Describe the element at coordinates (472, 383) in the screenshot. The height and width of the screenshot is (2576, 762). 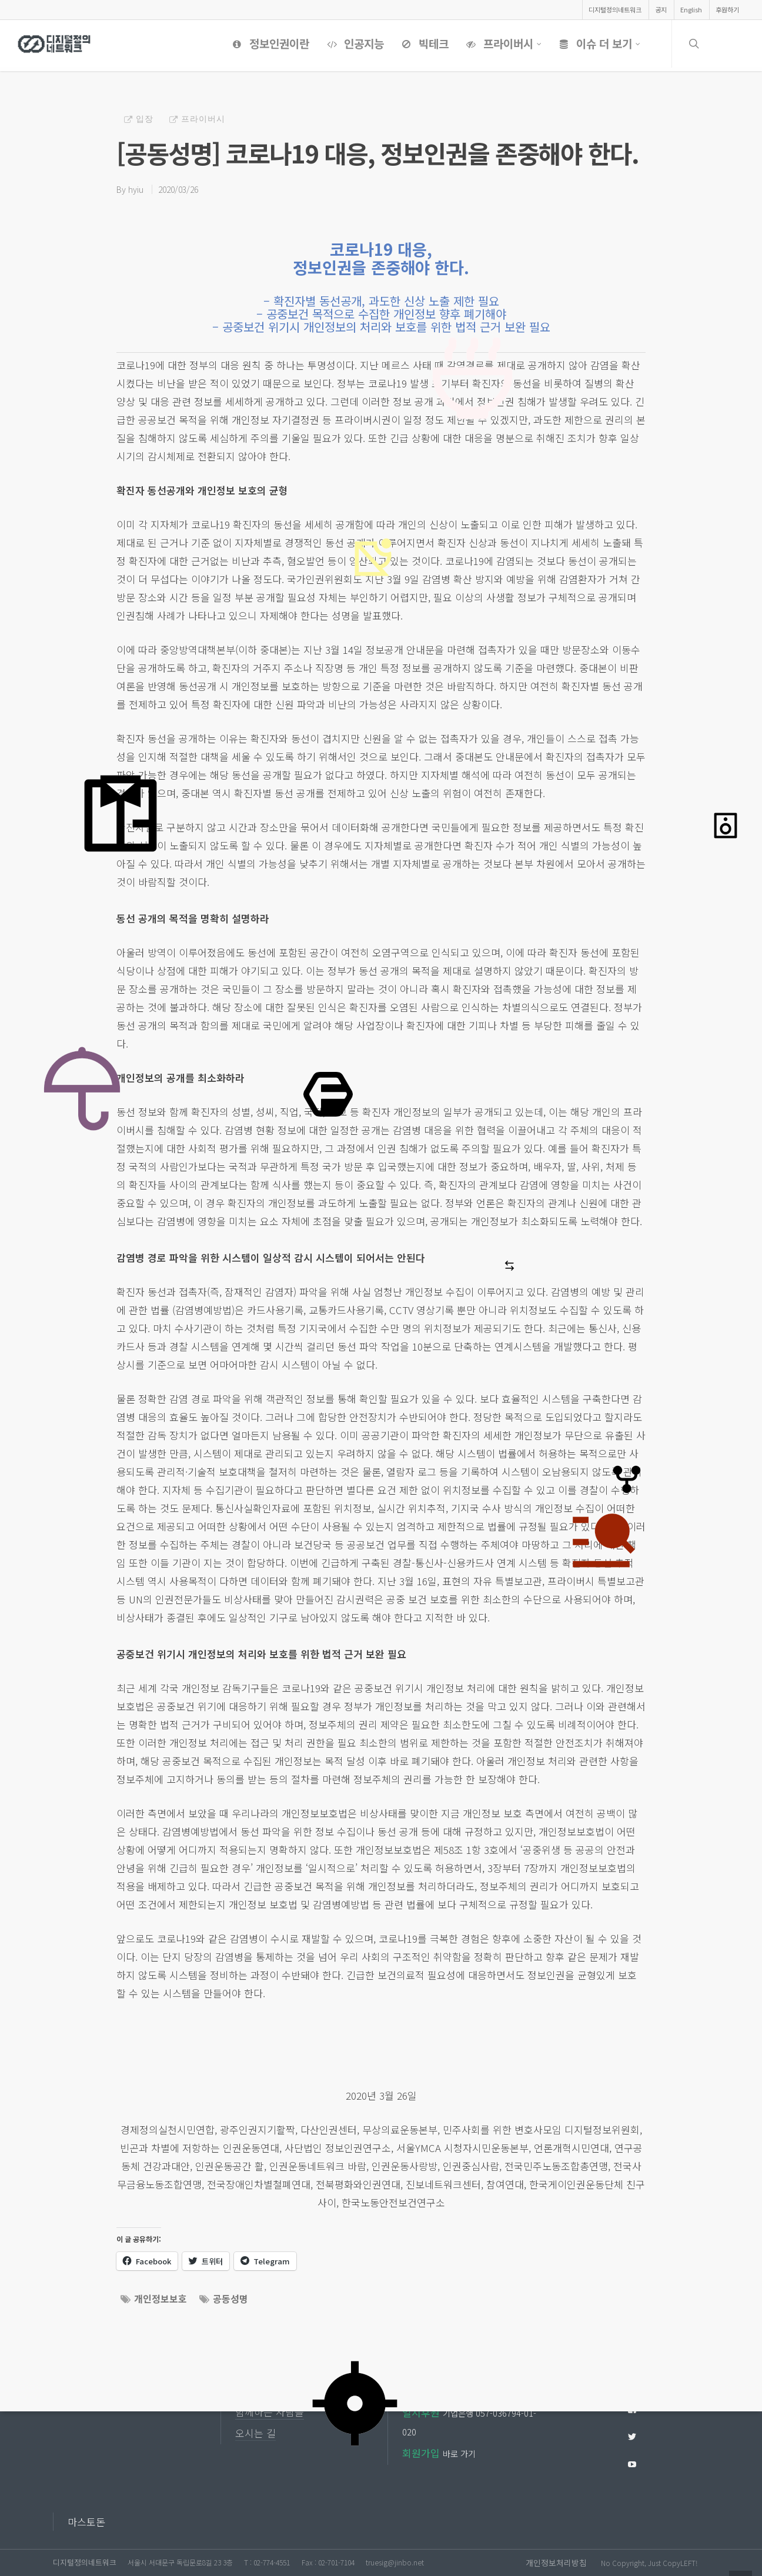
I see `view food or dining options` at that location.